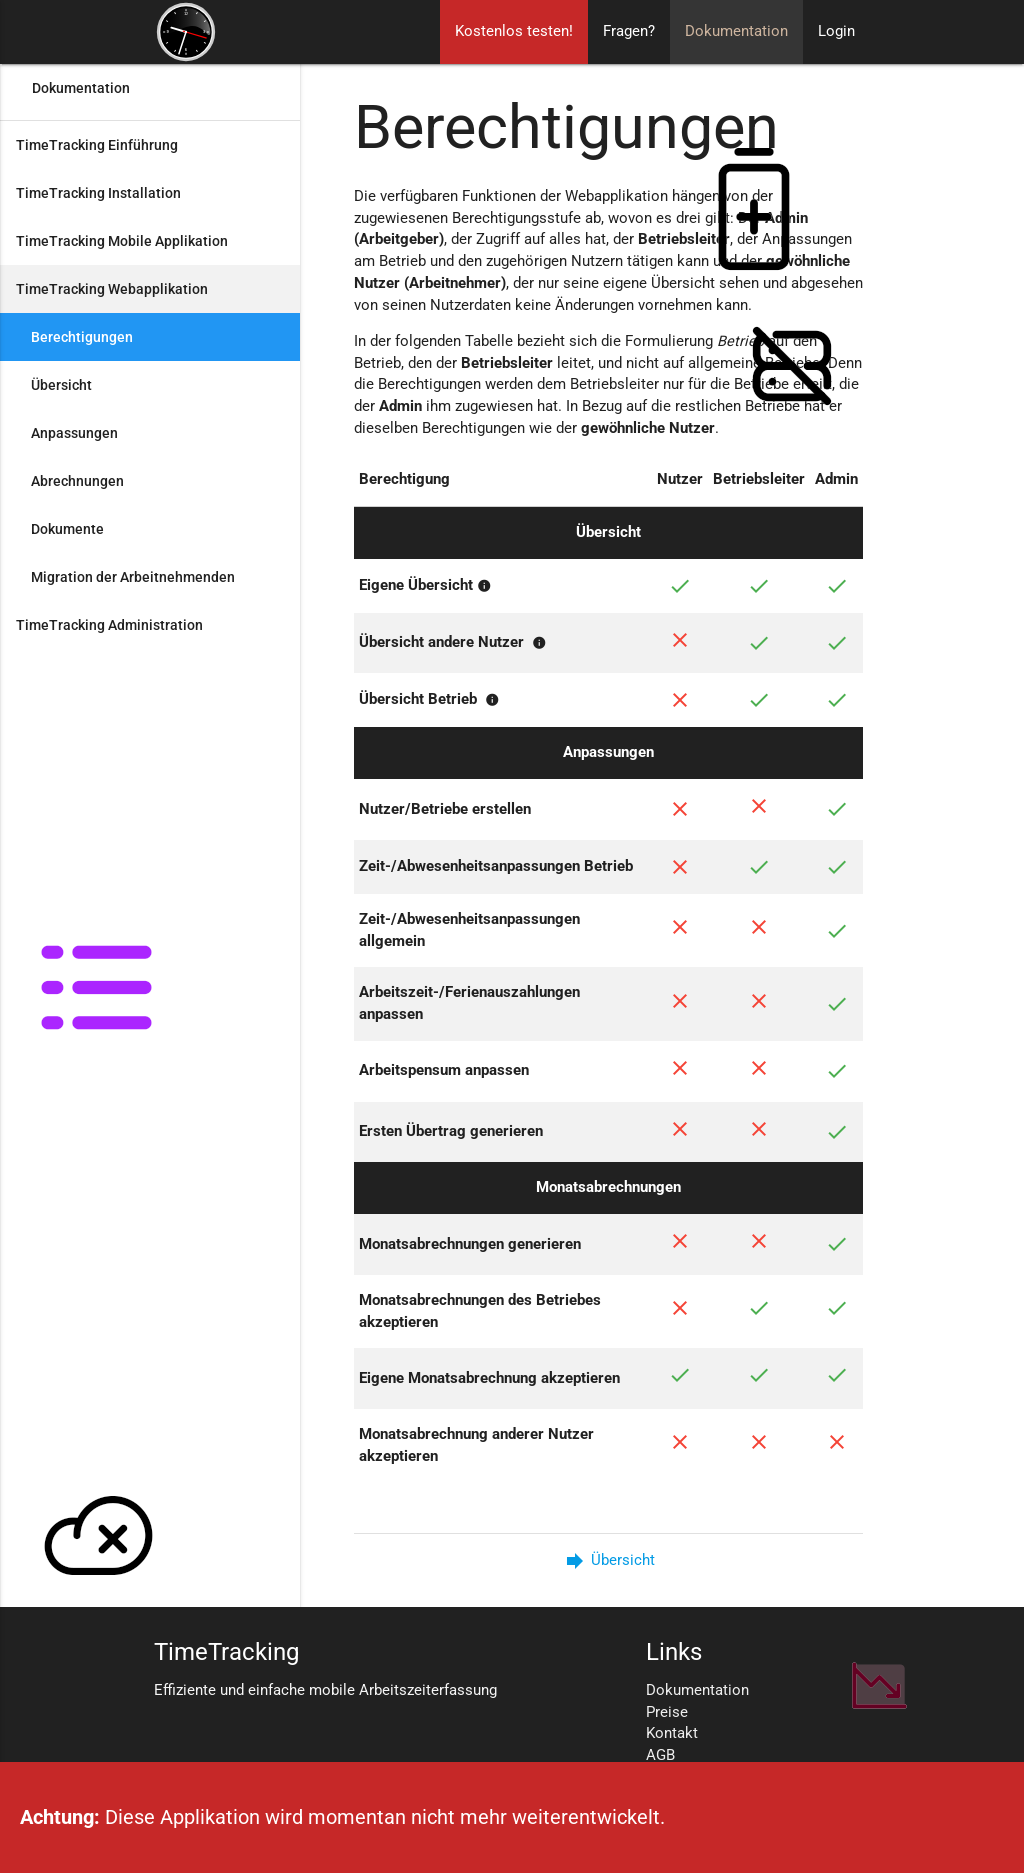 This screenshot has width=1024, height=1873. Describe the element at coordinates (879, 1685) in the screenshot. I see `view declining trend data` at that location.